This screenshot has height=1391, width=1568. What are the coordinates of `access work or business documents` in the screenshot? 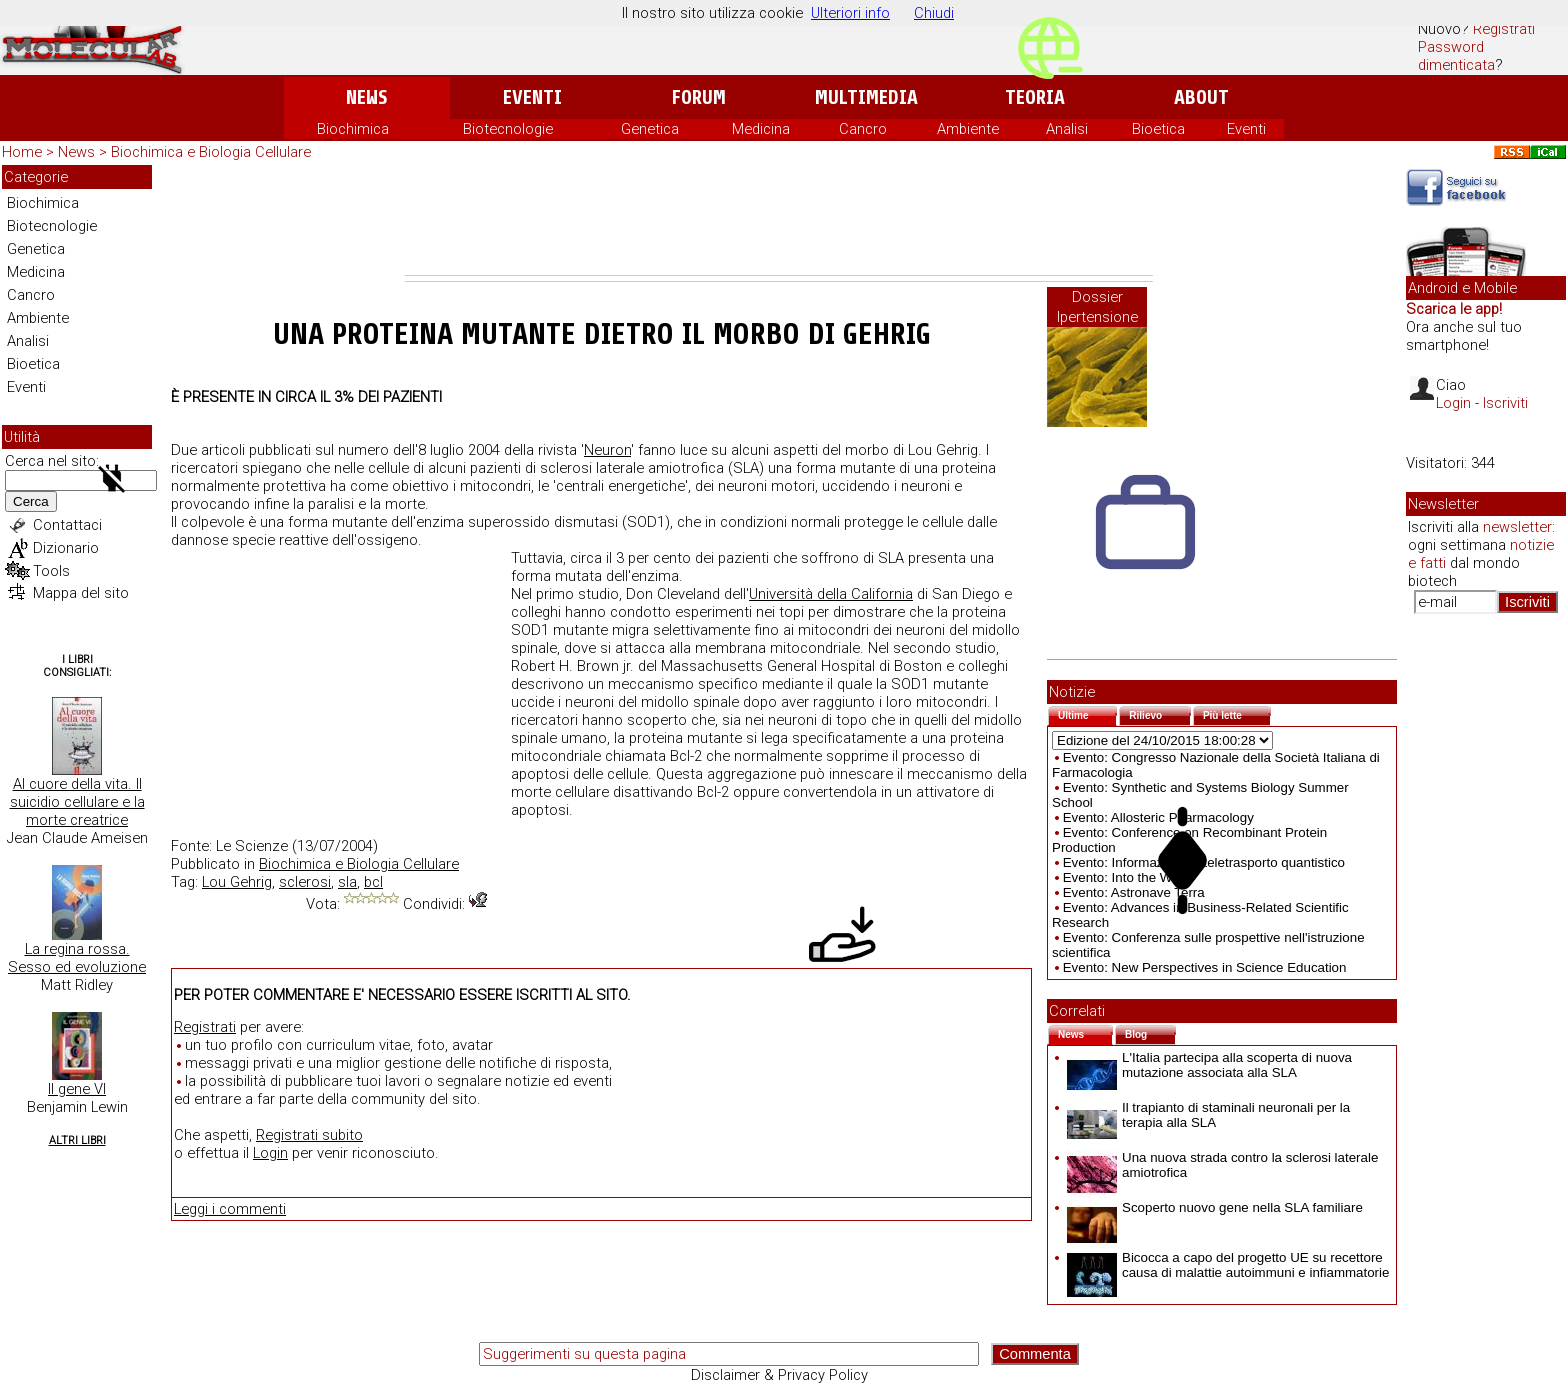 It's located at (1145, 524).